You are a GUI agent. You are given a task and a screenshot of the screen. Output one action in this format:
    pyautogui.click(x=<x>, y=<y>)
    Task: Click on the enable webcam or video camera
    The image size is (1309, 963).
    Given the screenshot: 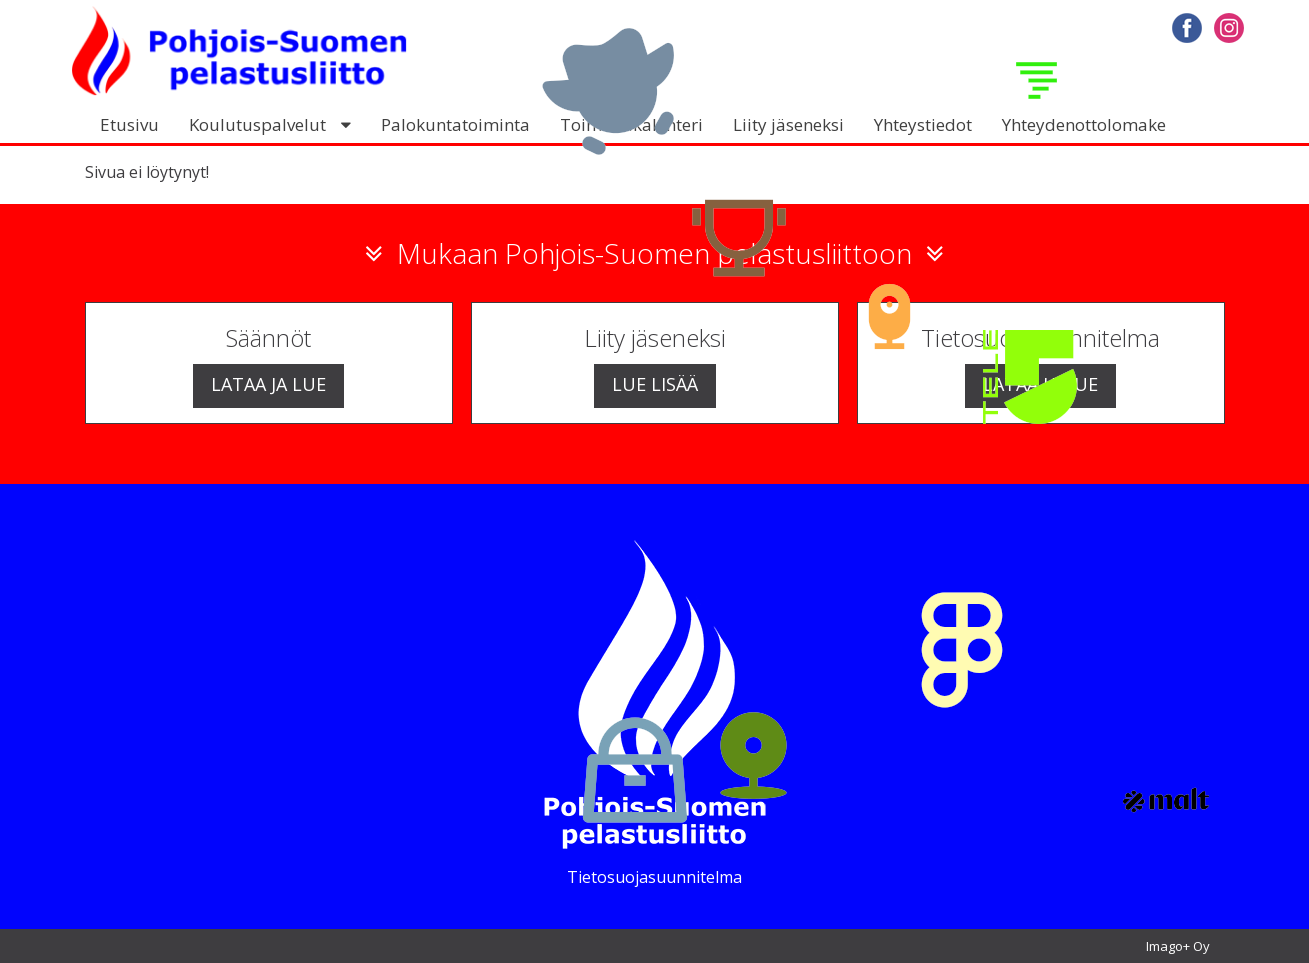 What is the action you would take?
    pyautogui.click(x=889, y=316)
    